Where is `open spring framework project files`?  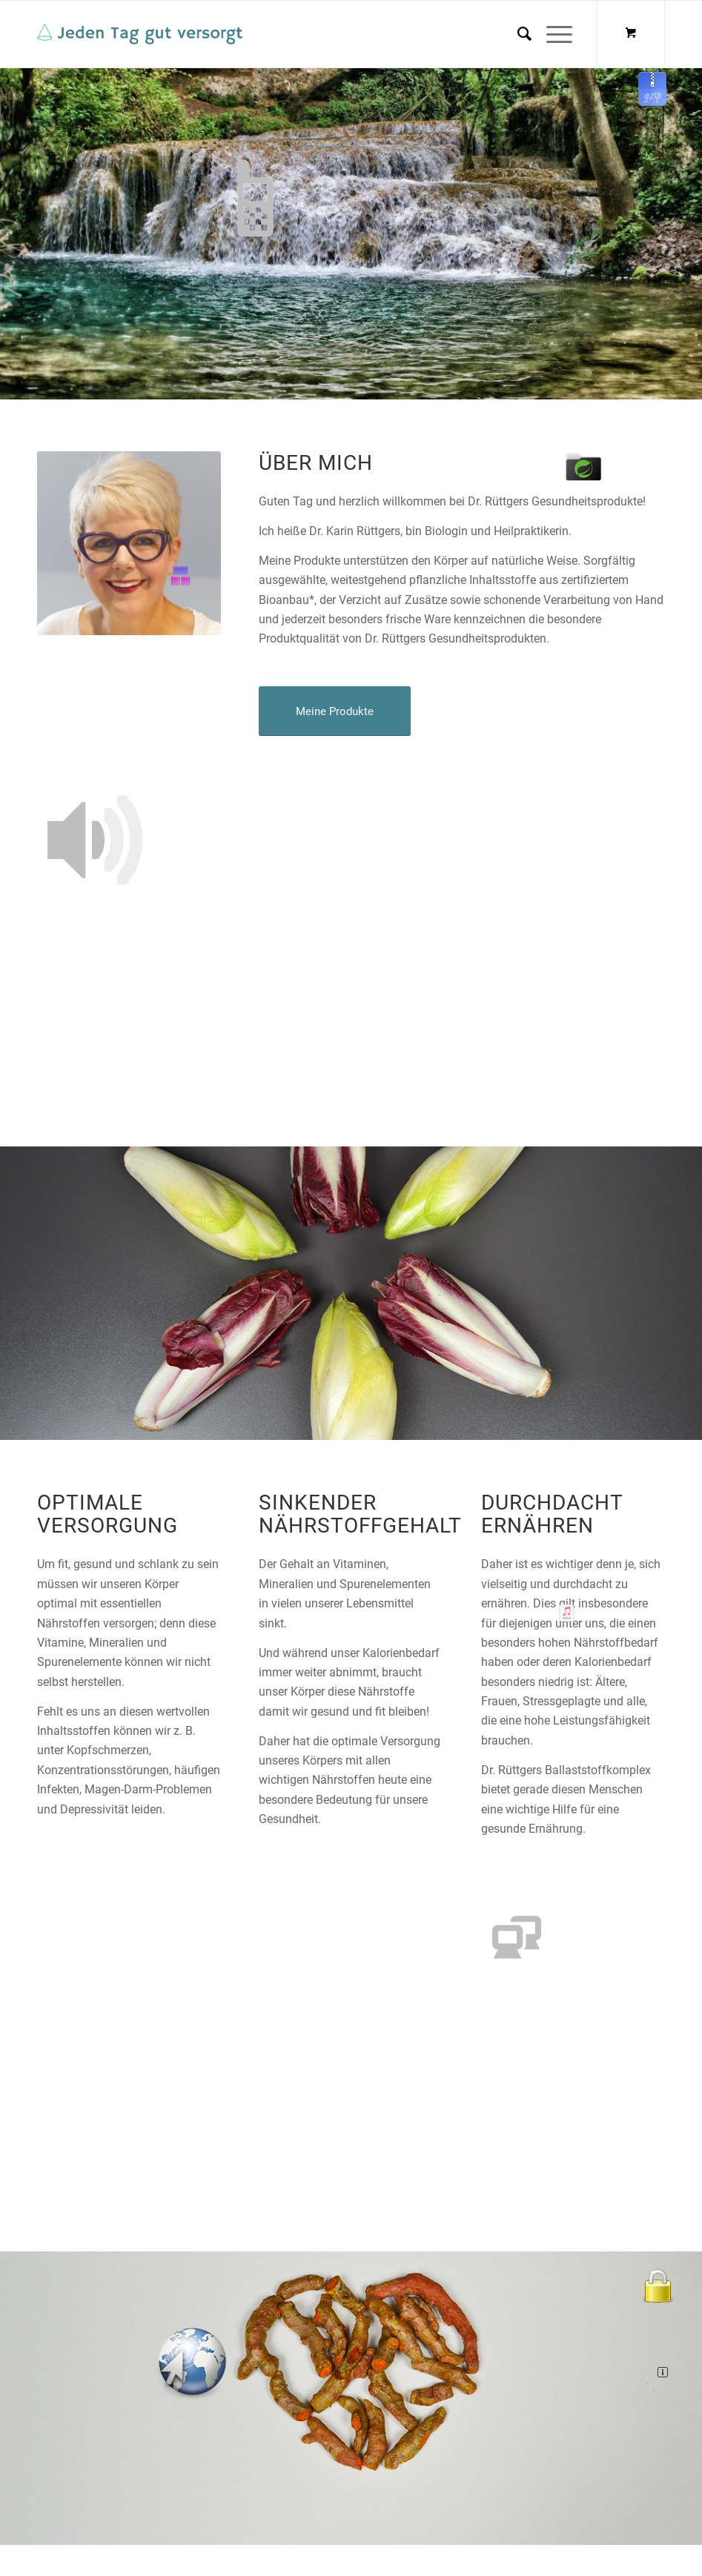
open spring framework project files is located at coordinates (583, 468).